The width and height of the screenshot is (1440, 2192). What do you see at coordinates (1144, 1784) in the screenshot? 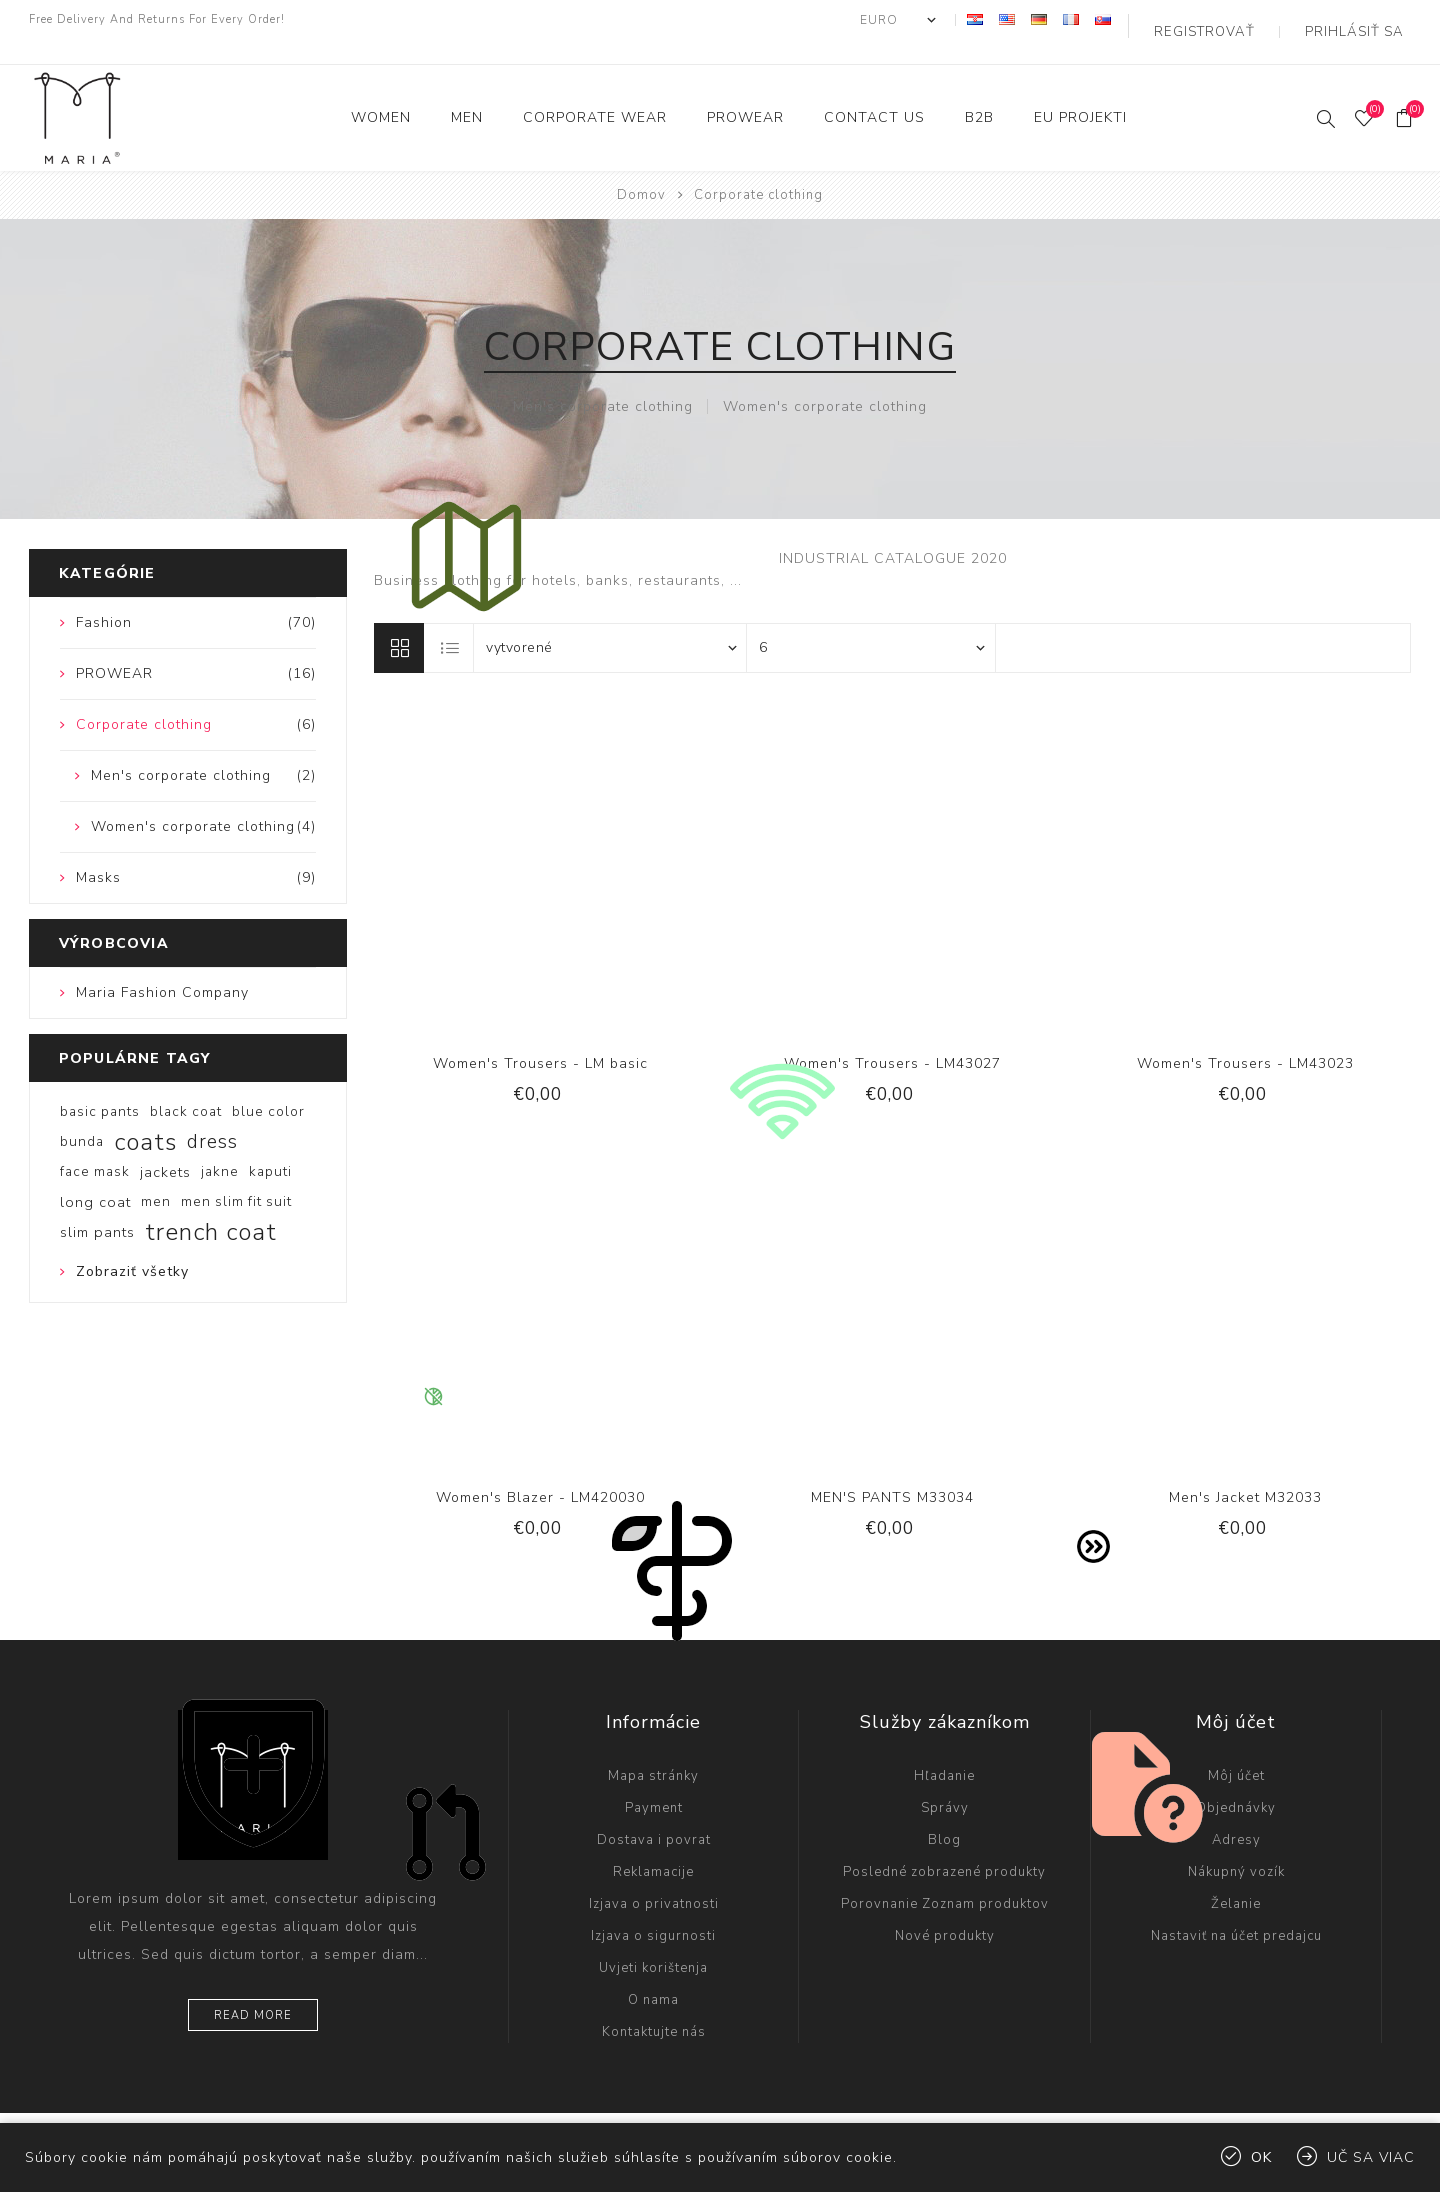
I see `get help or info about this file` at bounding box center [1144, 1784].